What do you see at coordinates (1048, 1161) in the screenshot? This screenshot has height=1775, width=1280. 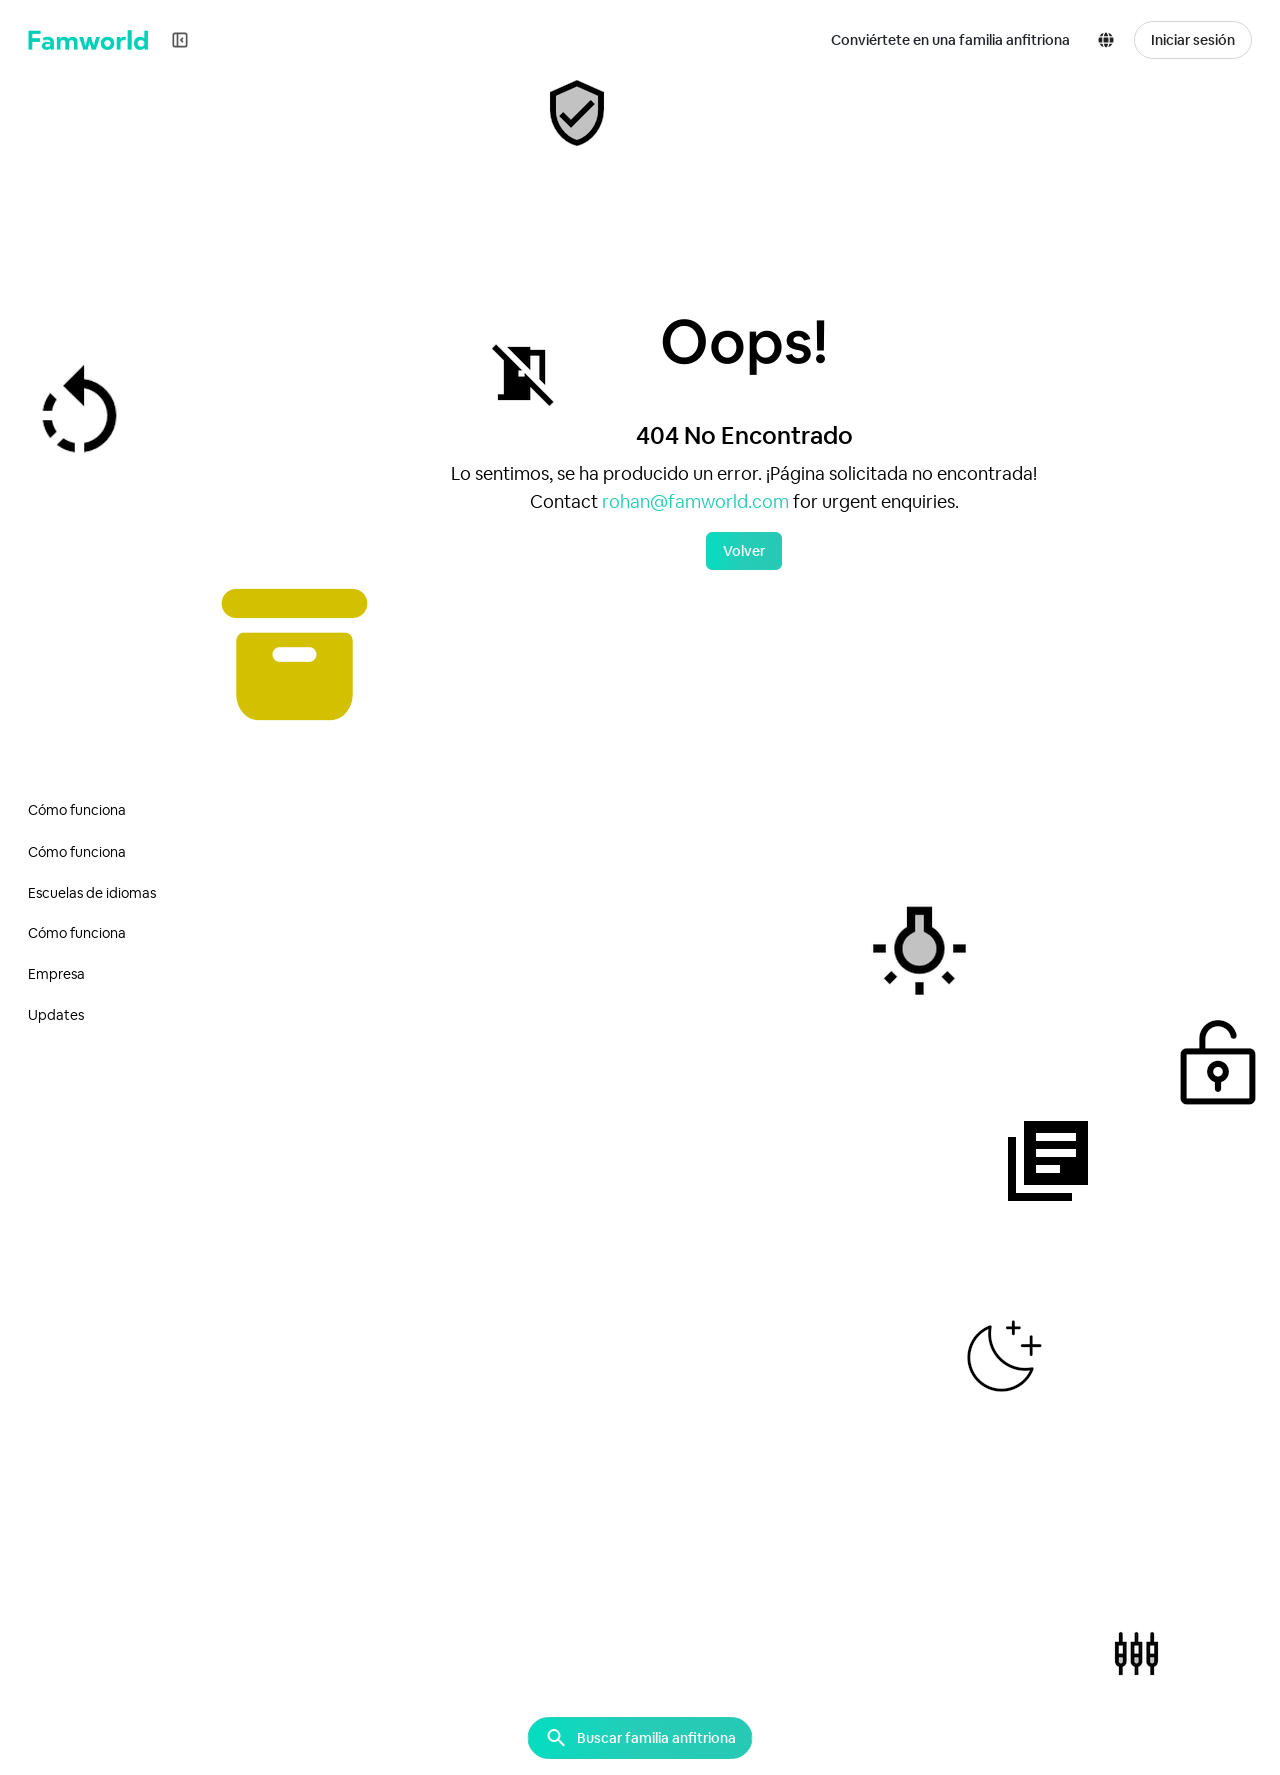 I see `access your document library` at bounding box center [1048, 1161].